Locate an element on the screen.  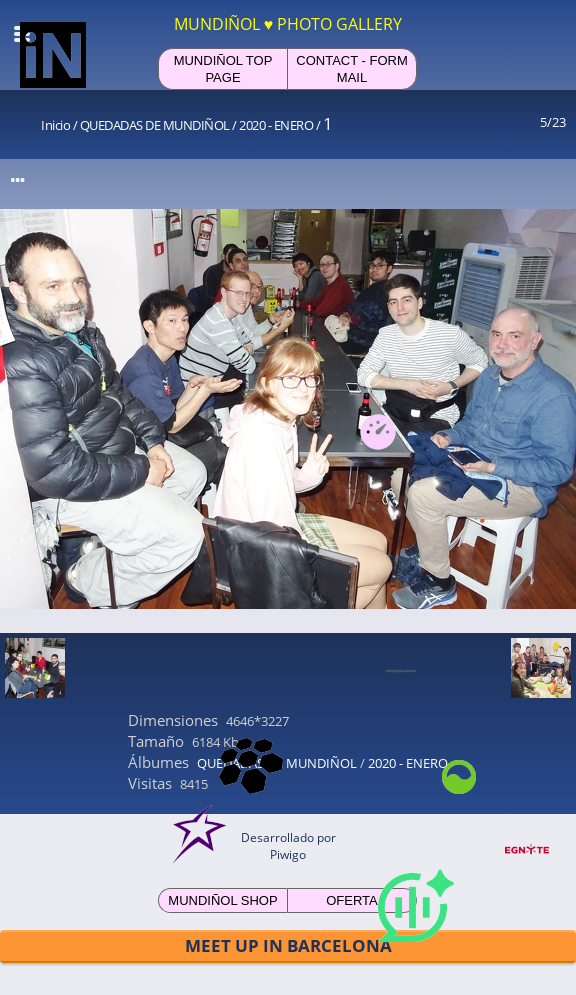
open egnyte cloud storage app is located at coordinates (527, 849).